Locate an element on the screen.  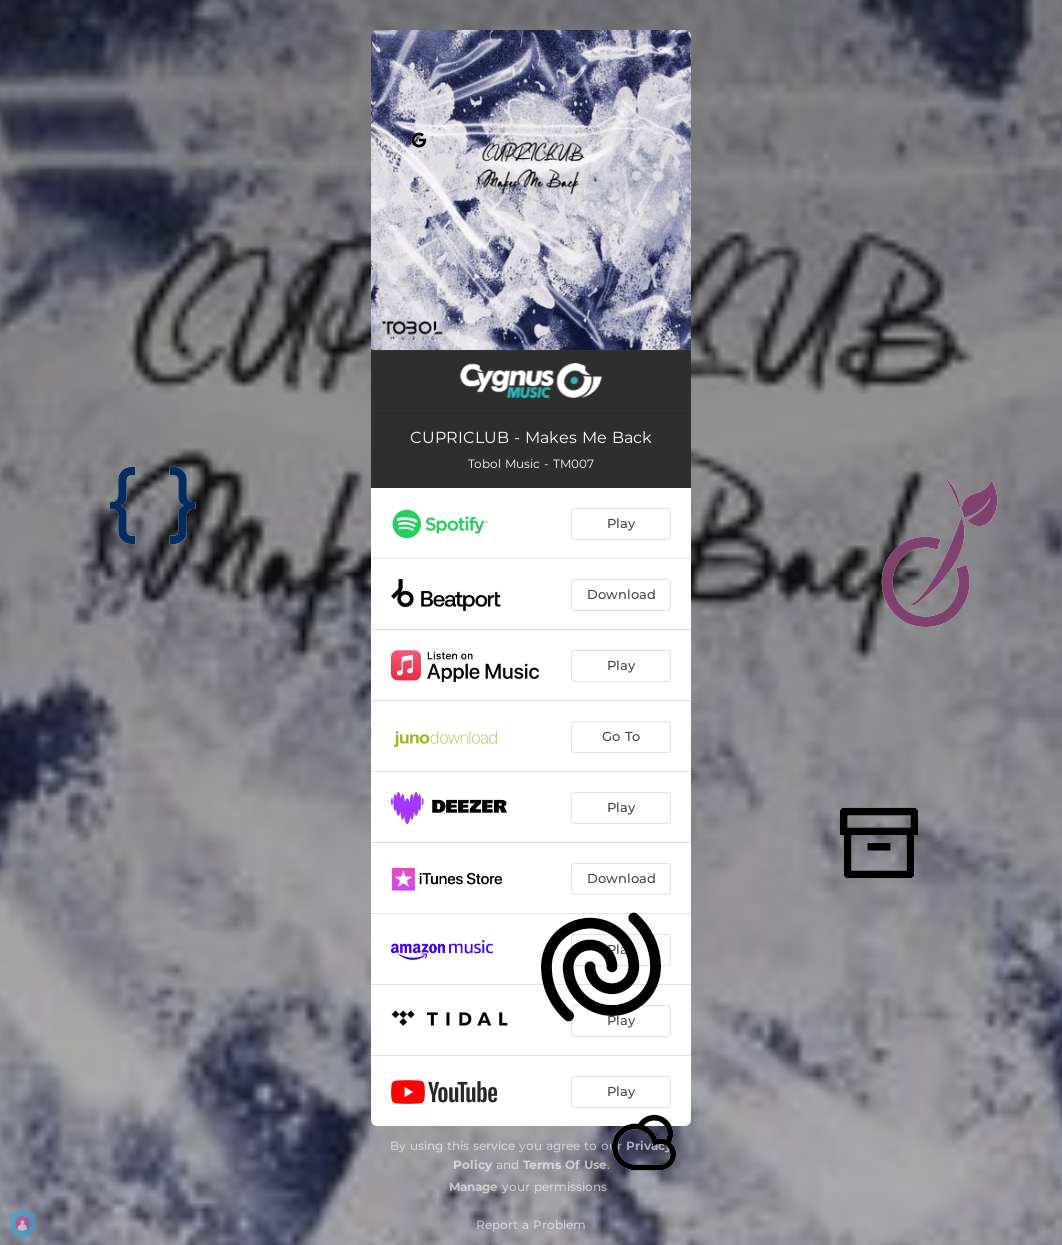
visit or connect to Viadeo professional network is located at coordinates (939, 552).